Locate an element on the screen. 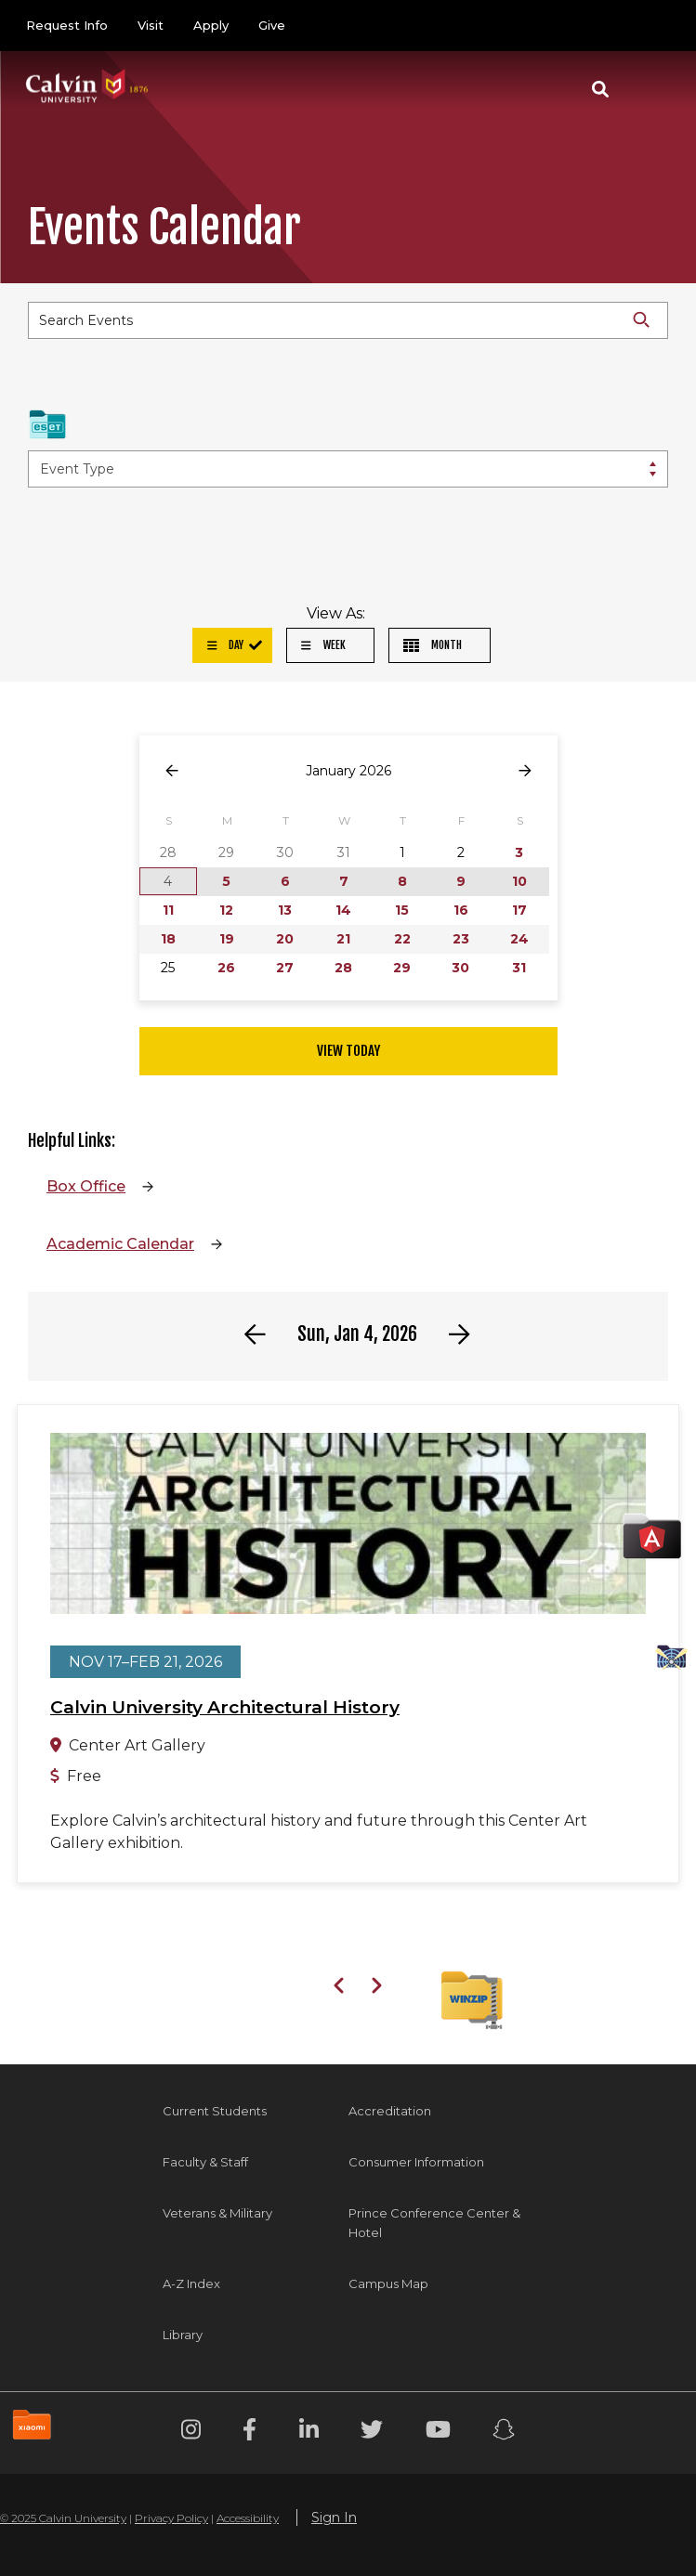 The image size is (696, 2576). open eset antivirus files folder is located at coordinates (47, 425).